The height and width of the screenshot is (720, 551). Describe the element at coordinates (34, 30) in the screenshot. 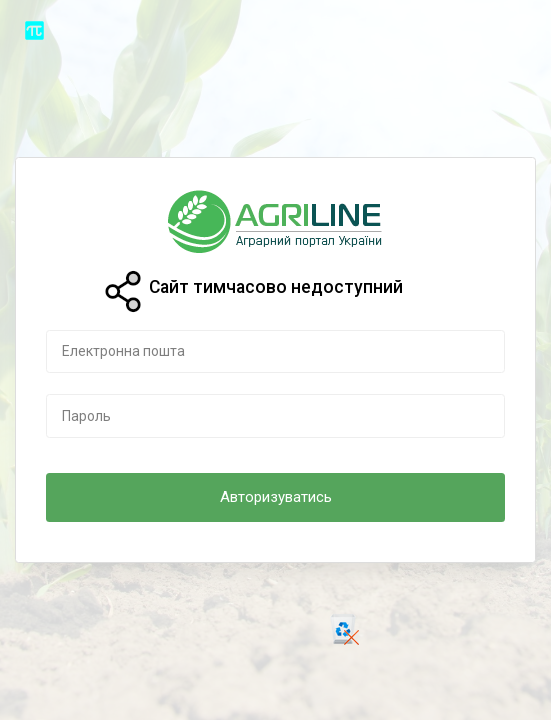

I see `access mathematical or scientific calculator functions` at that location.